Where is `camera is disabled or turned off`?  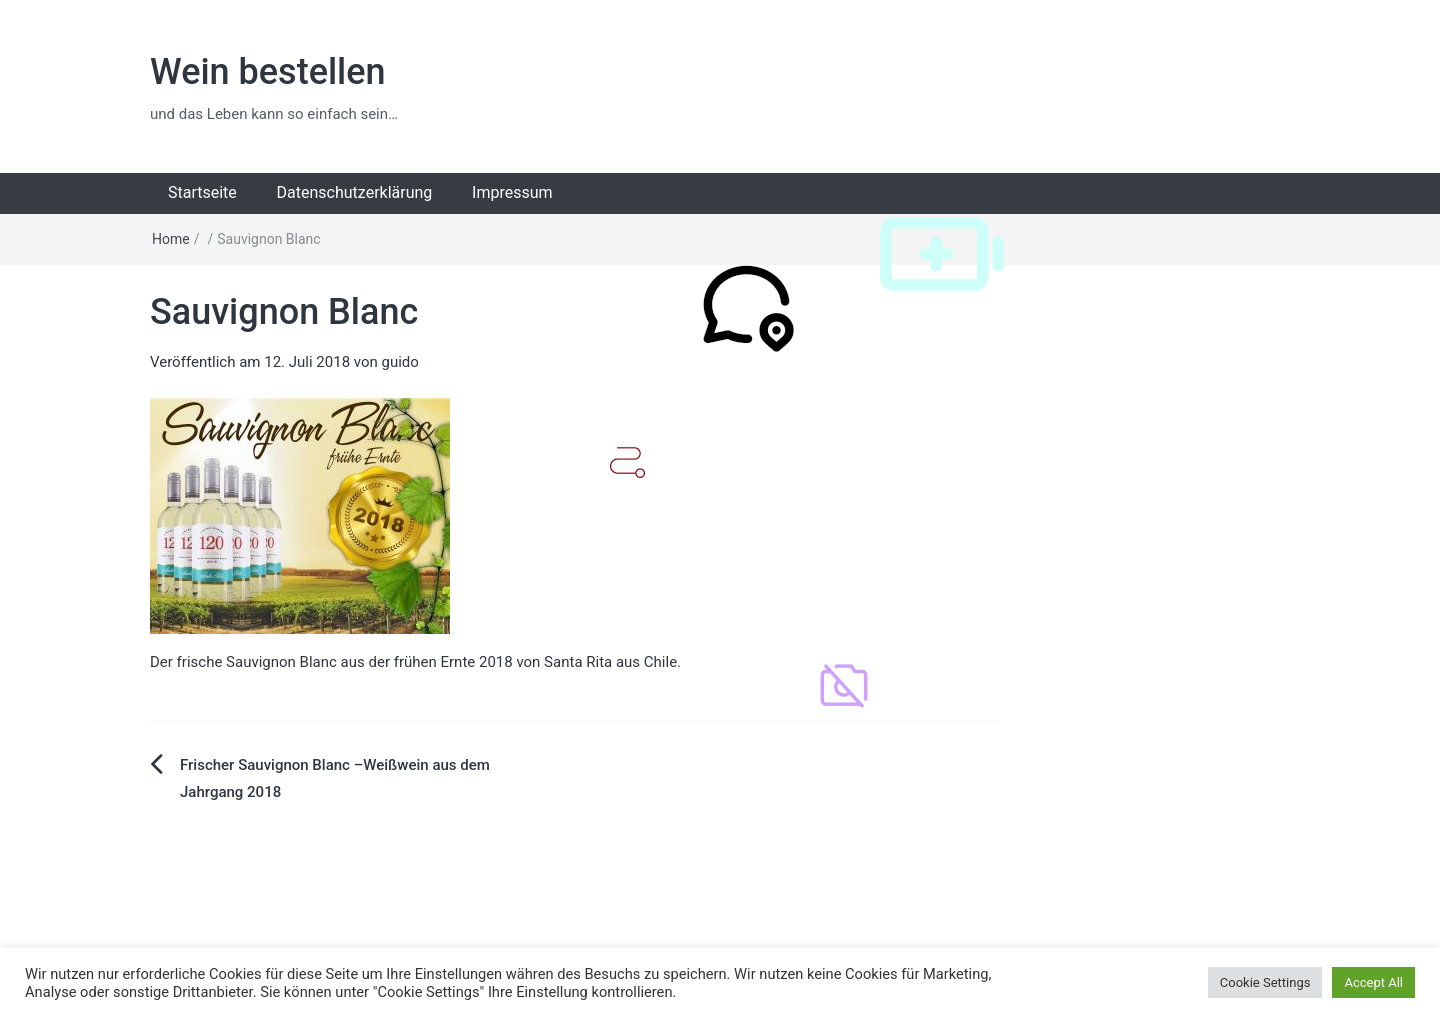 camera is disabled or turned off is located at coordinates (844, 686).